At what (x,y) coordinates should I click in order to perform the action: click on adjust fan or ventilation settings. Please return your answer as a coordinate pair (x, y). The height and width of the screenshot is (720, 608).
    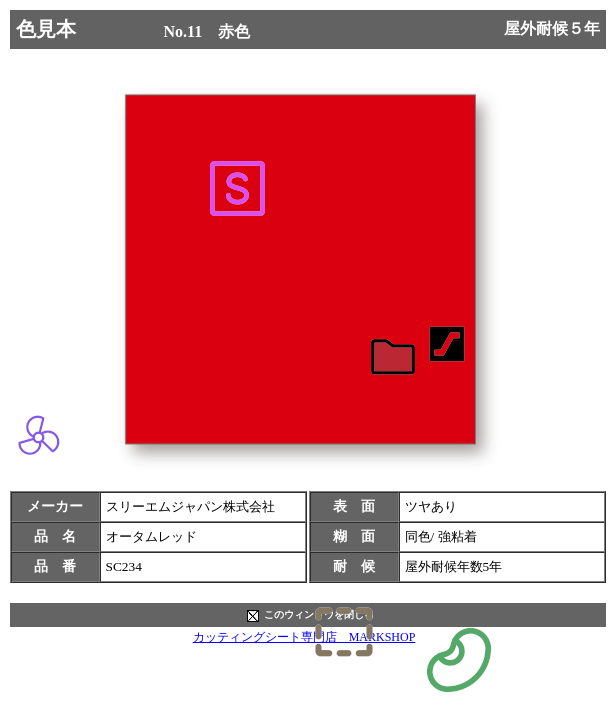
    Looking at the image, I should click on (38, 437).